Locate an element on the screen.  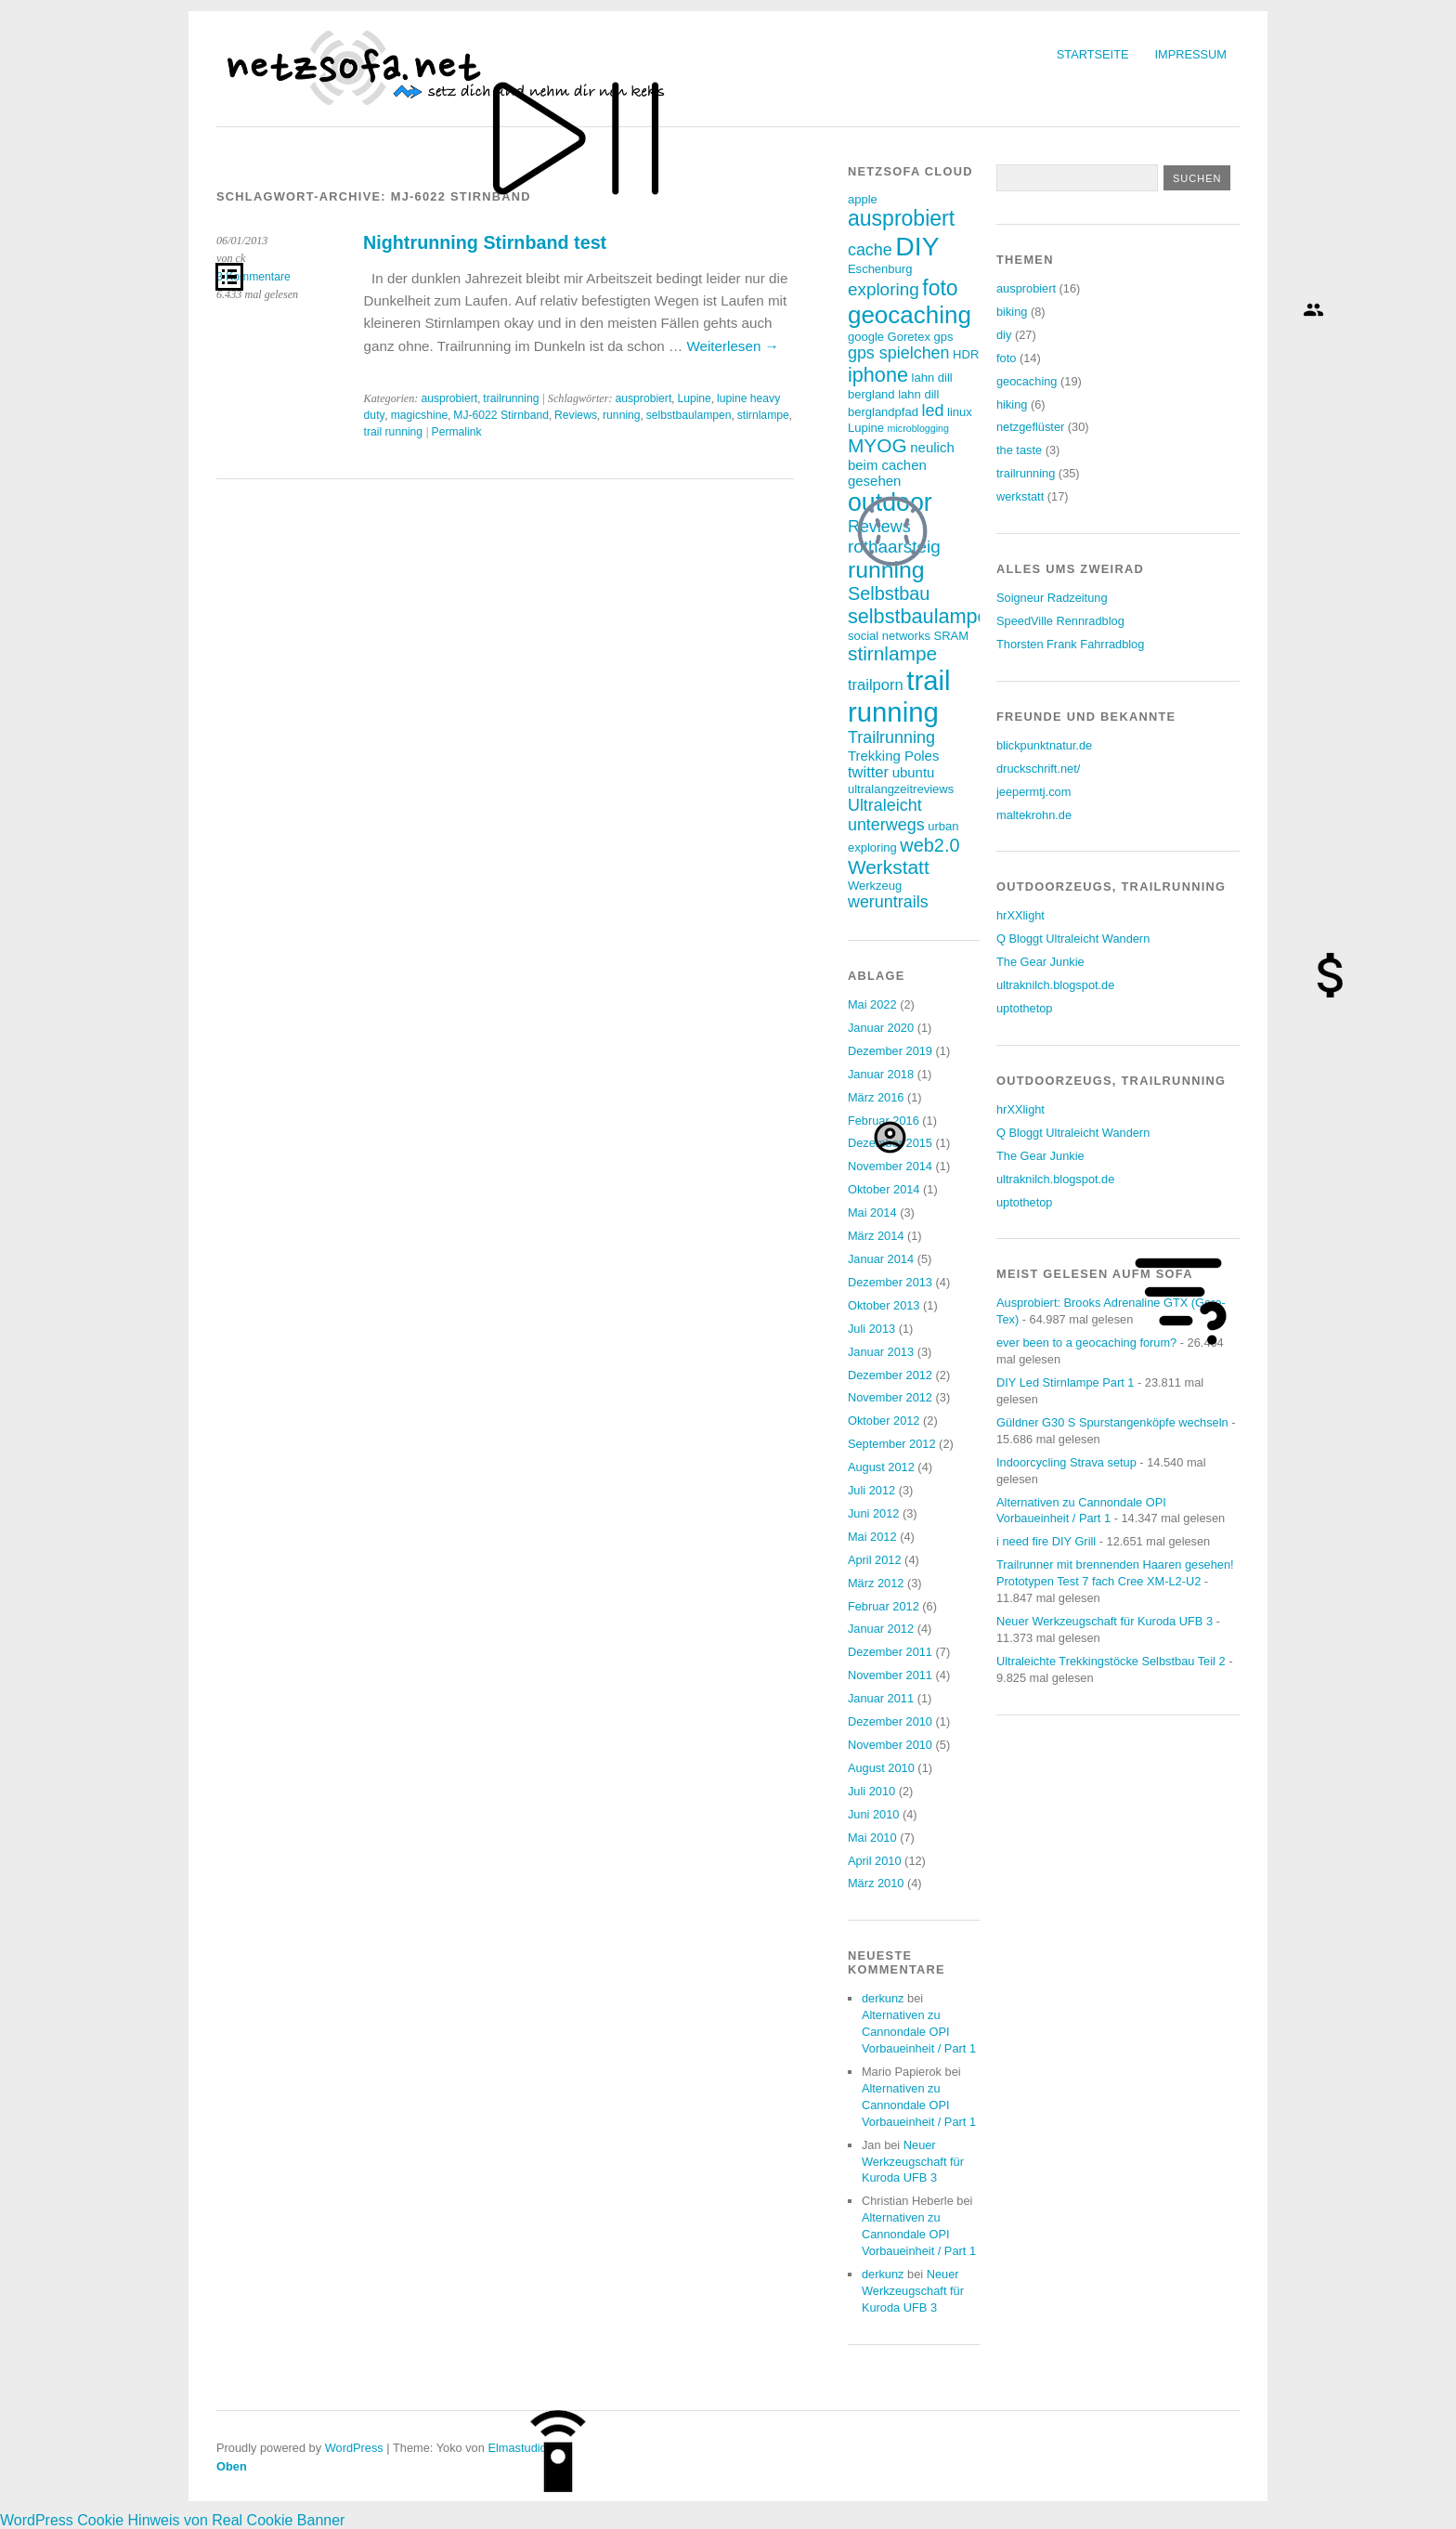
view group members is located at coordinates (1313, 309).